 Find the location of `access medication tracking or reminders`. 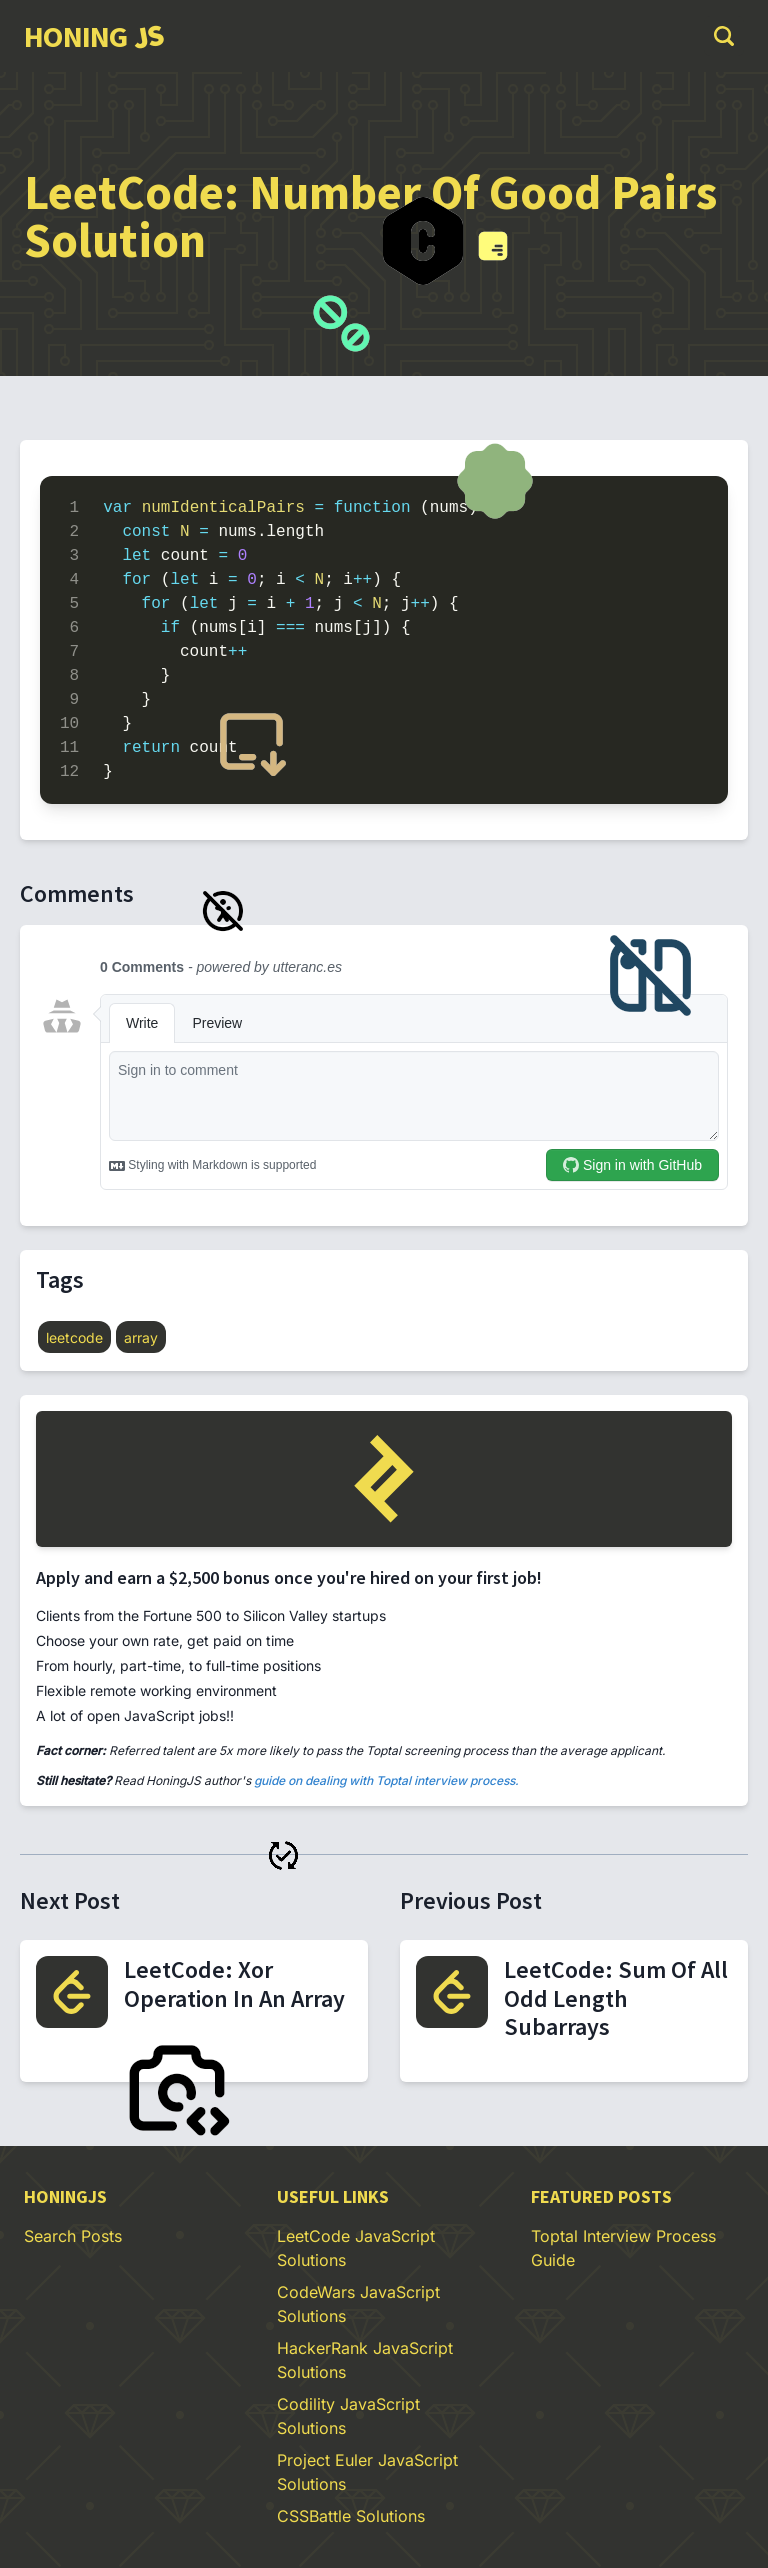

access medication tracking or reminders is located at coordinates (341, 323).